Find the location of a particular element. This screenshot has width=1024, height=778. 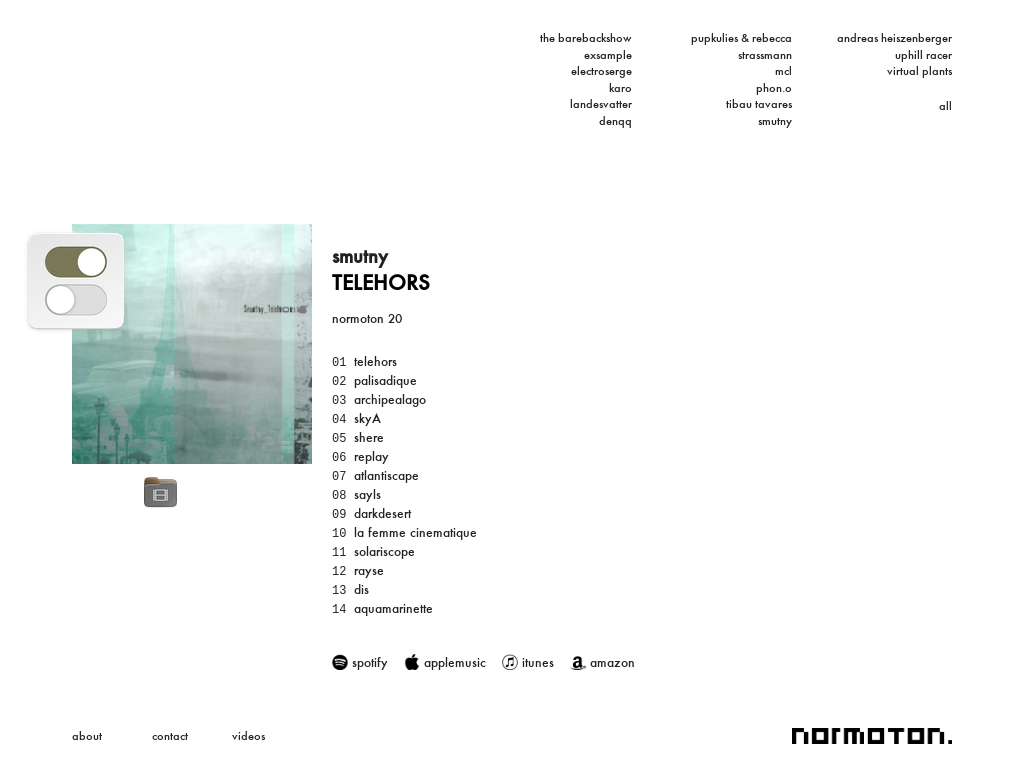

open your videos folder is located at coordinates (160, 491).